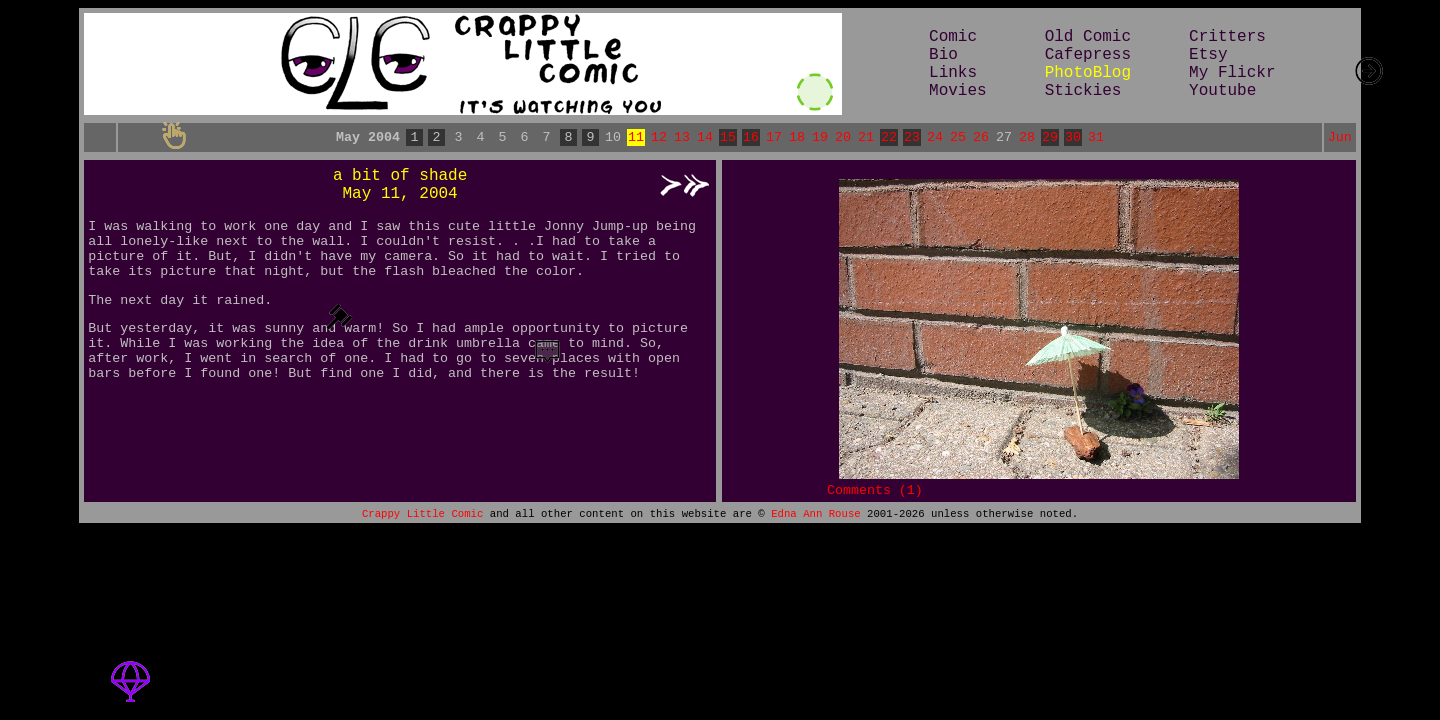 The height and width of the screenshot is (720, 1440). What do you see at coordinates (130, 682) in the screenshot?
I see `access airdrop or file drop feature` at bounding box center [130, 682].